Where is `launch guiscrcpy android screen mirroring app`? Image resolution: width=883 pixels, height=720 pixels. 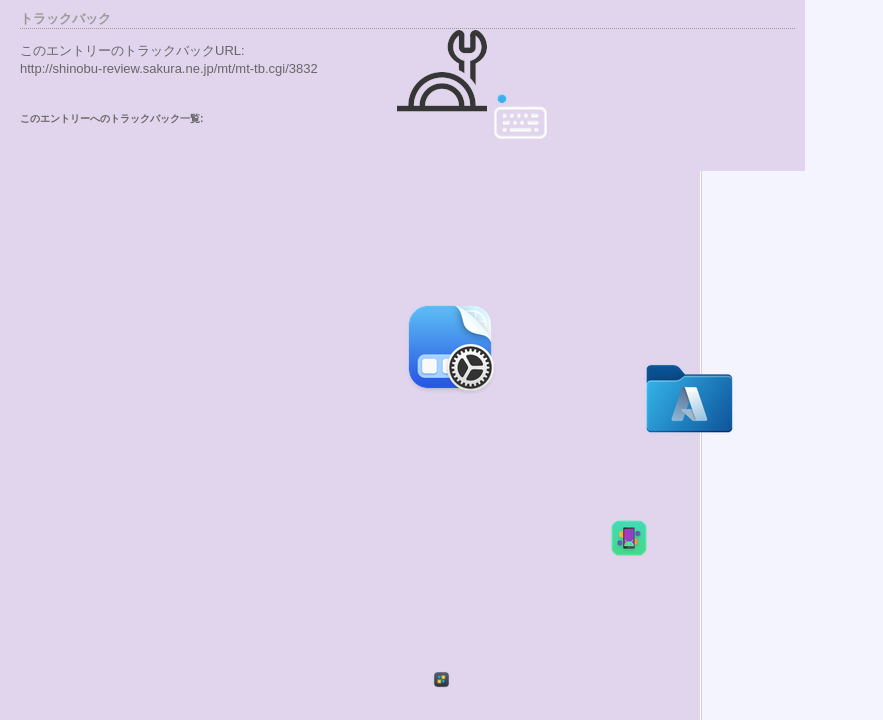 launch guiscrcpy android screen mirroring app is located at coordinates (629, 538).